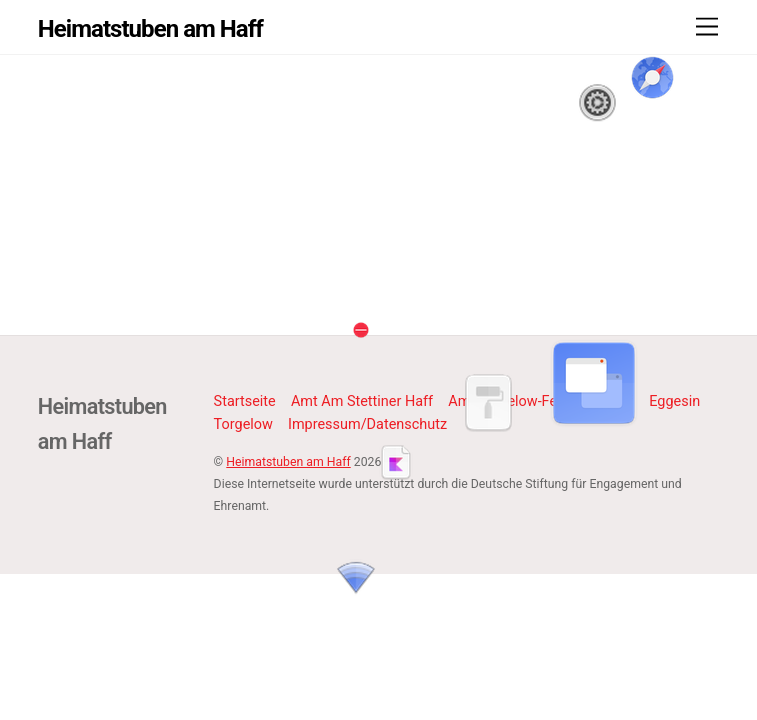 The height and width of the screenshot is (720, 757). Describe the element at coordinates (652, 77) in the screenshot. I see `launch the web browser app` at that location.